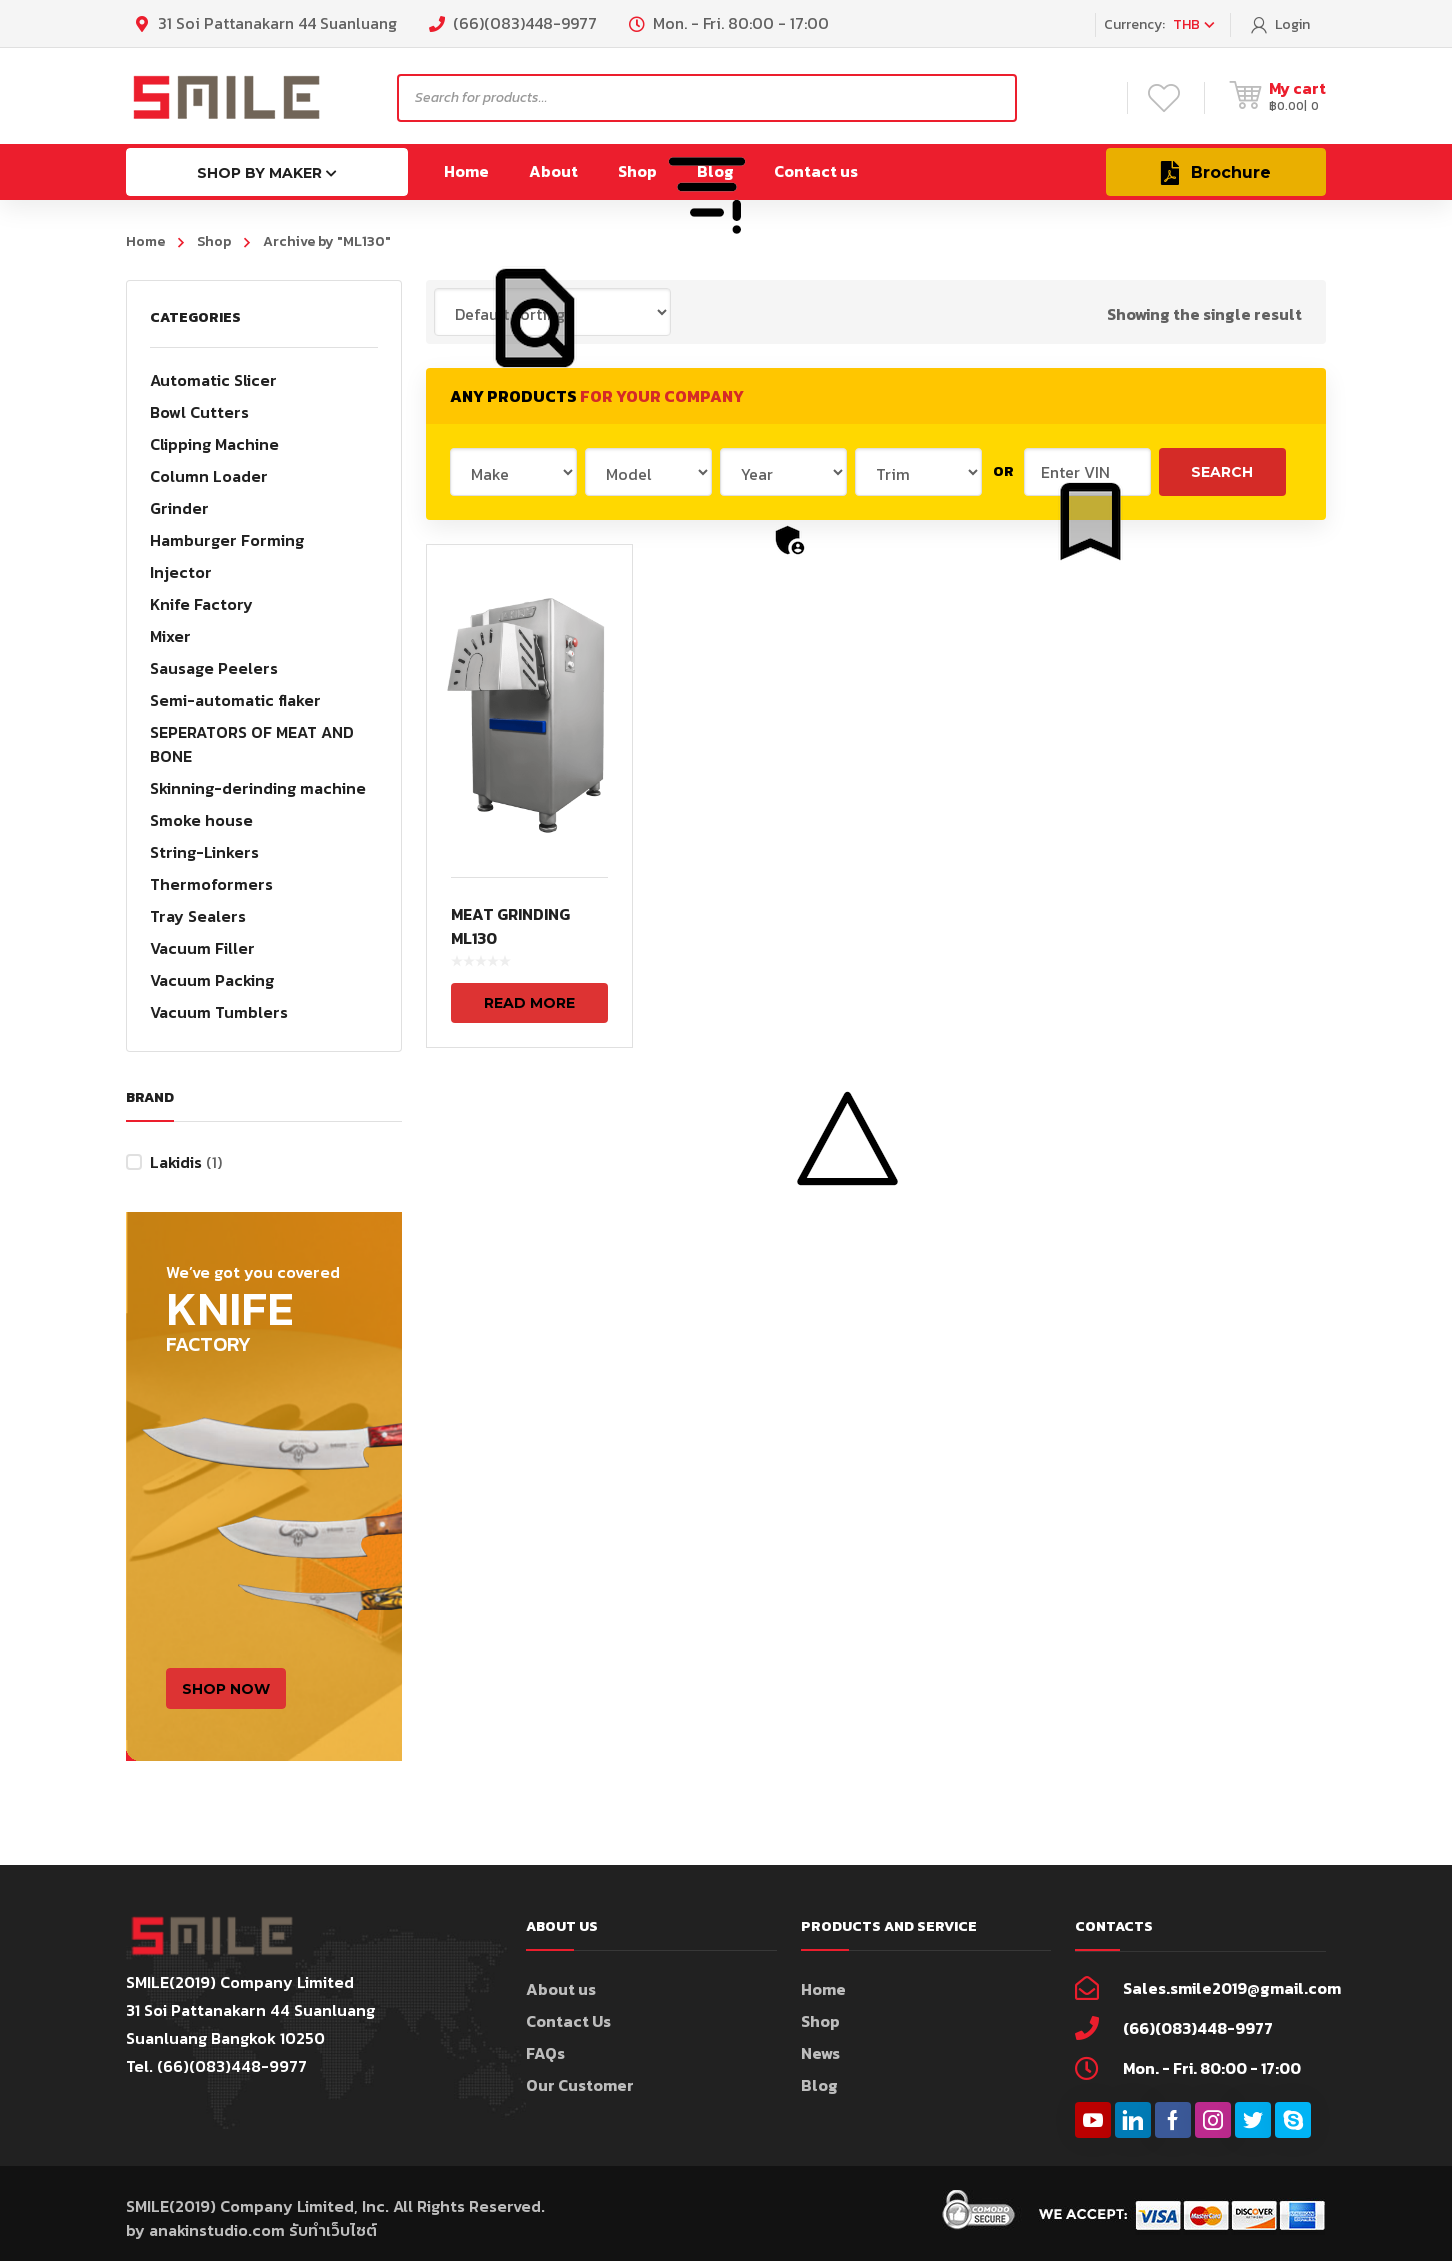 The width and height of the screenshot is (1452, 2261). What do you see at coordinates (790, 540) in the screenshot?
I see `access admin or security settings` at bounding box center [790, 540].